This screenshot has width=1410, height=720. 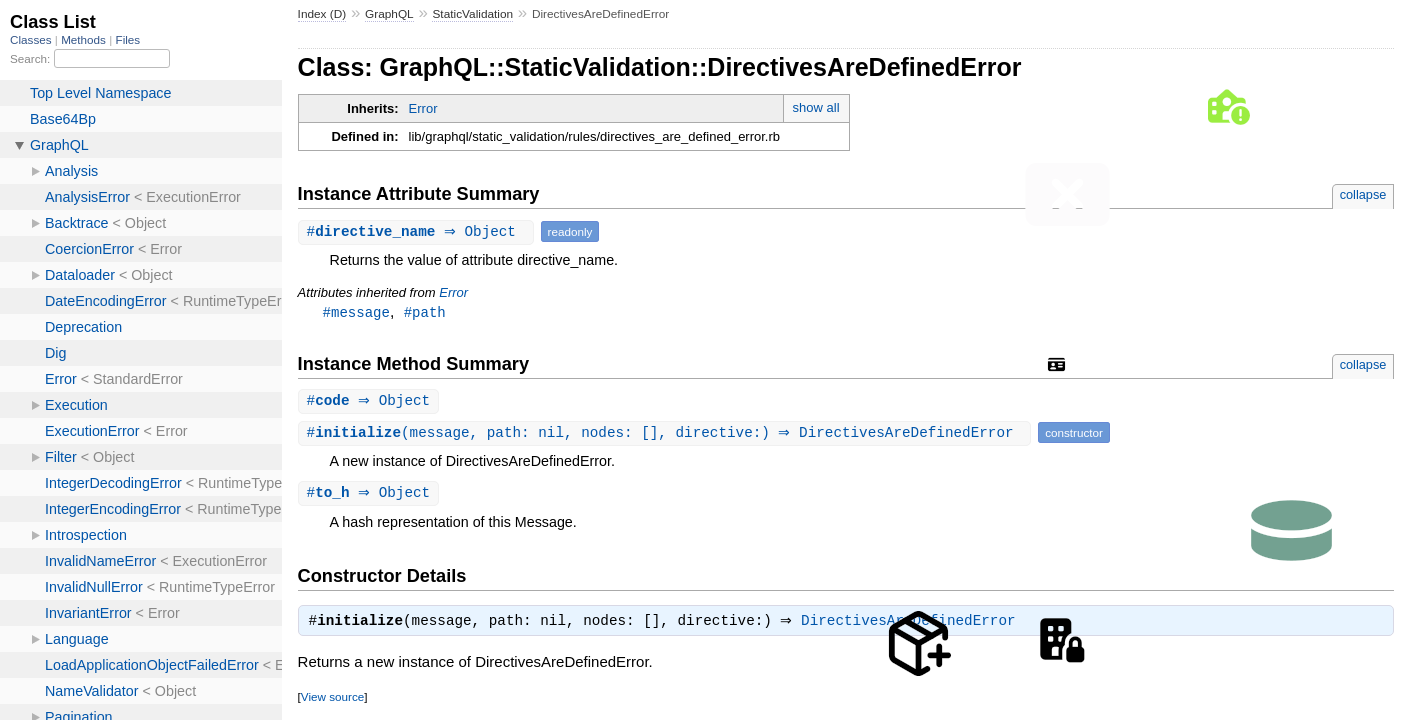 What do you see at coordinates (1067, 194) in the screenshot?
I see `close or dismiss a modal window` at bounding box center [1067, 194].